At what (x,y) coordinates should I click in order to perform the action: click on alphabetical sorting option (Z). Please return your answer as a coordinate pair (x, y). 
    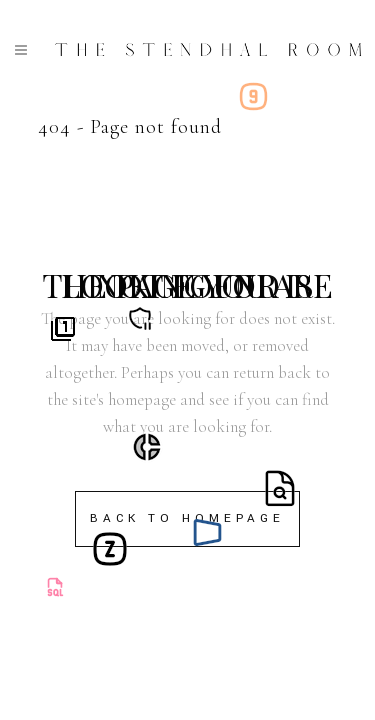
    Looking at the image, I should click on (110, 549).